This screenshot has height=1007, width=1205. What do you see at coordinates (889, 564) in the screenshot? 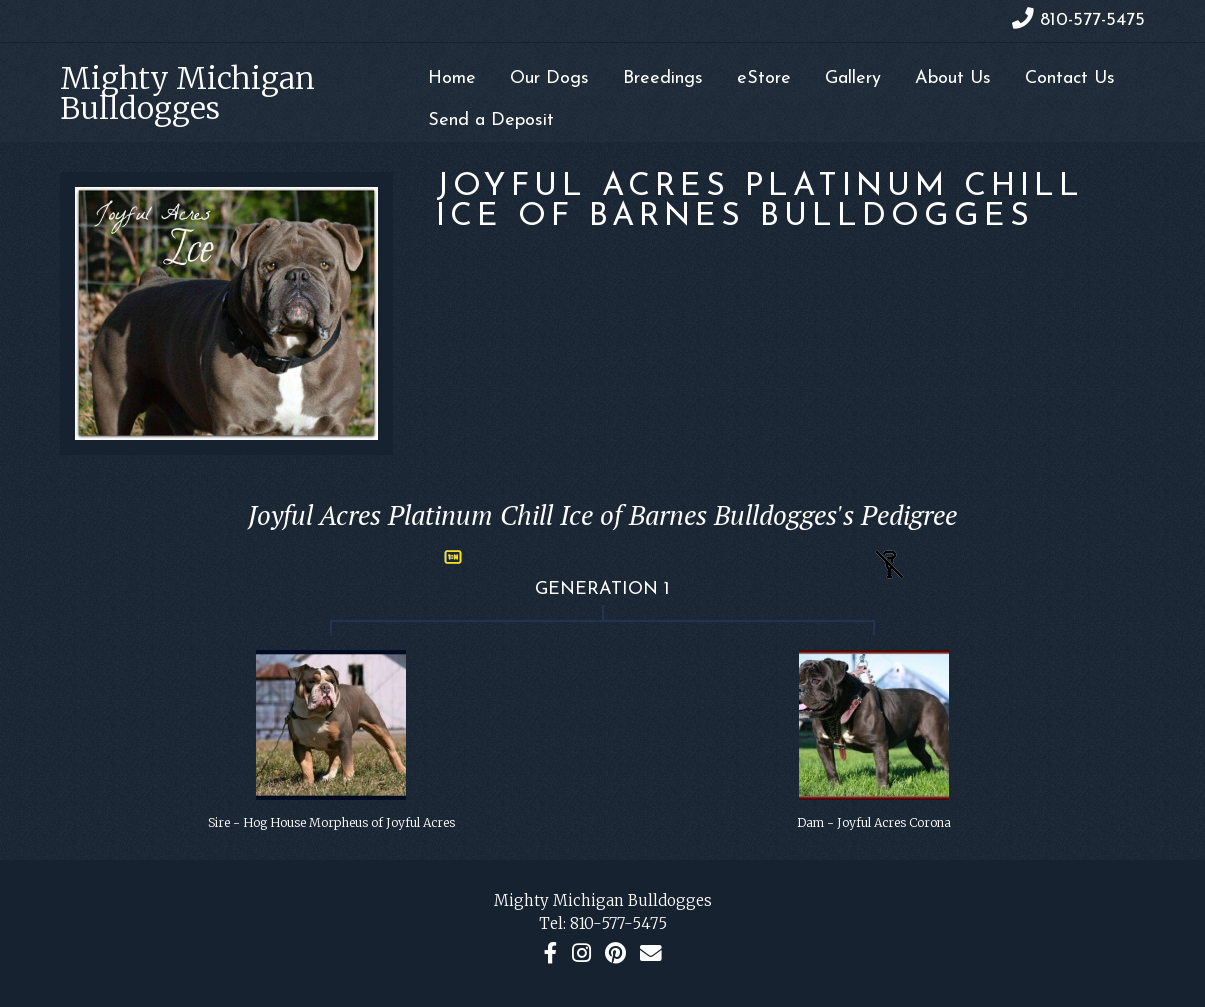
I see `indicates crutches or mobility aid not needed` at bounding box center [889, 564].